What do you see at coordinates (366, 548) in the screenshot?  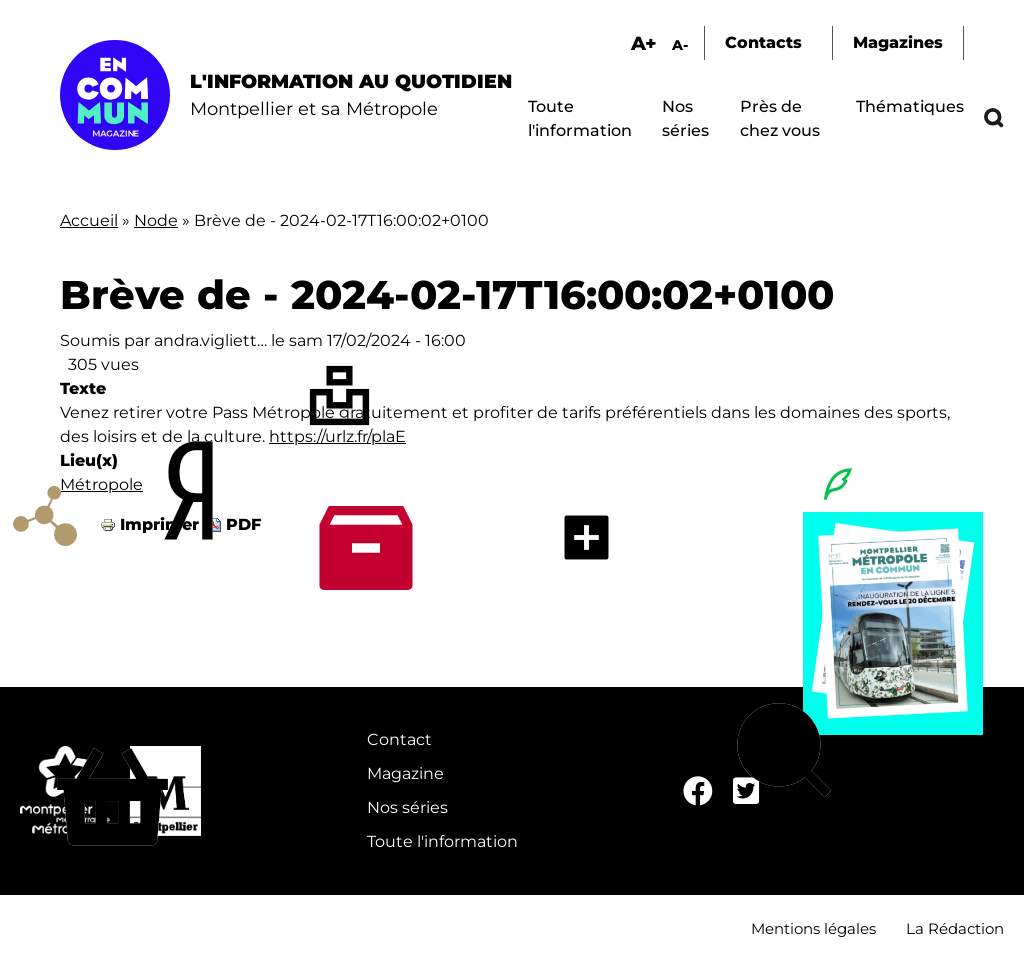 I see `archive items or files` at bounding box center [366, 548].